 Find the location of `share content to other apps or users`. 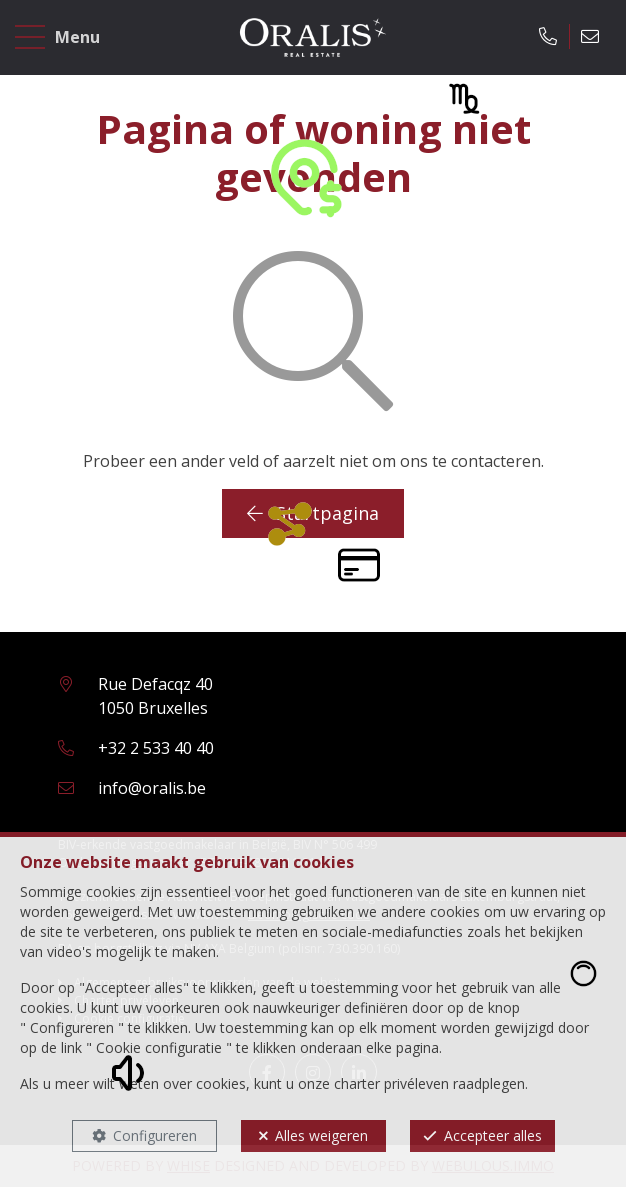

share content to other apps or users is located at coordinates (290, 524).